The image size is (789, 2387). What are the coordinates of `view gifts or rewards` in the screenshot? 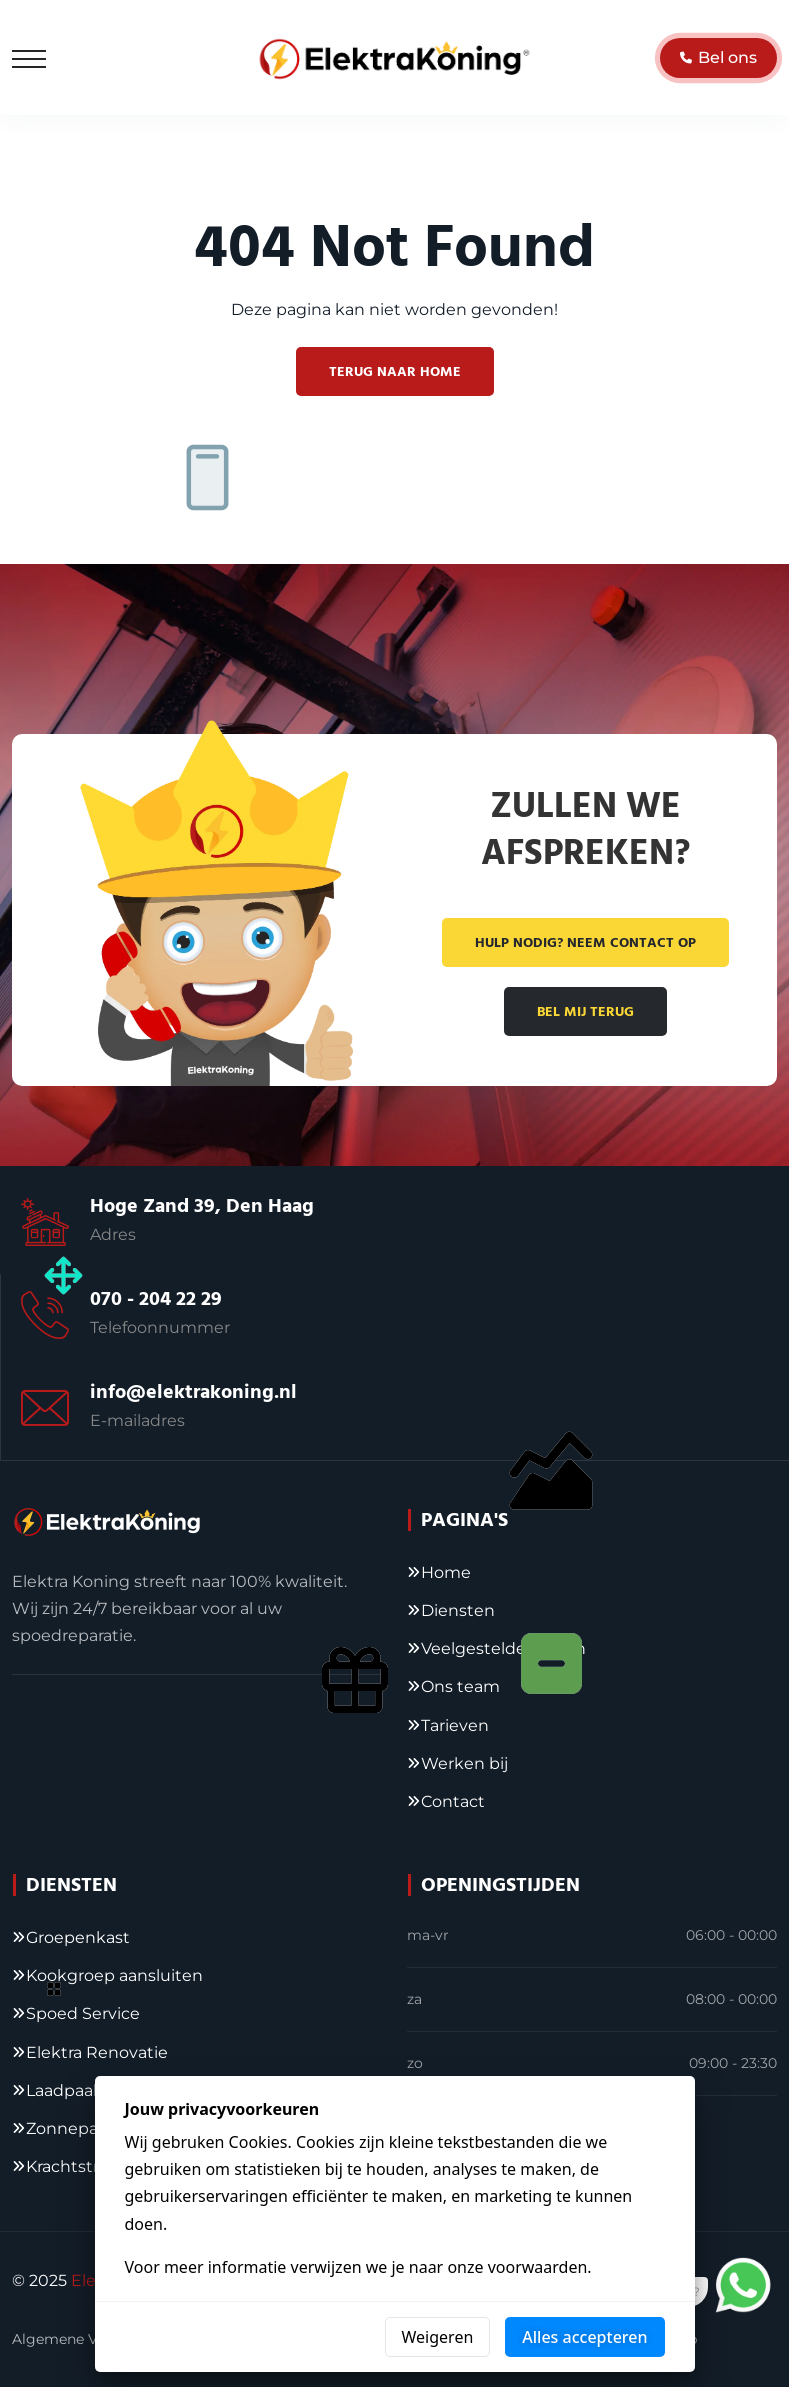 It's located at (355, 1680).